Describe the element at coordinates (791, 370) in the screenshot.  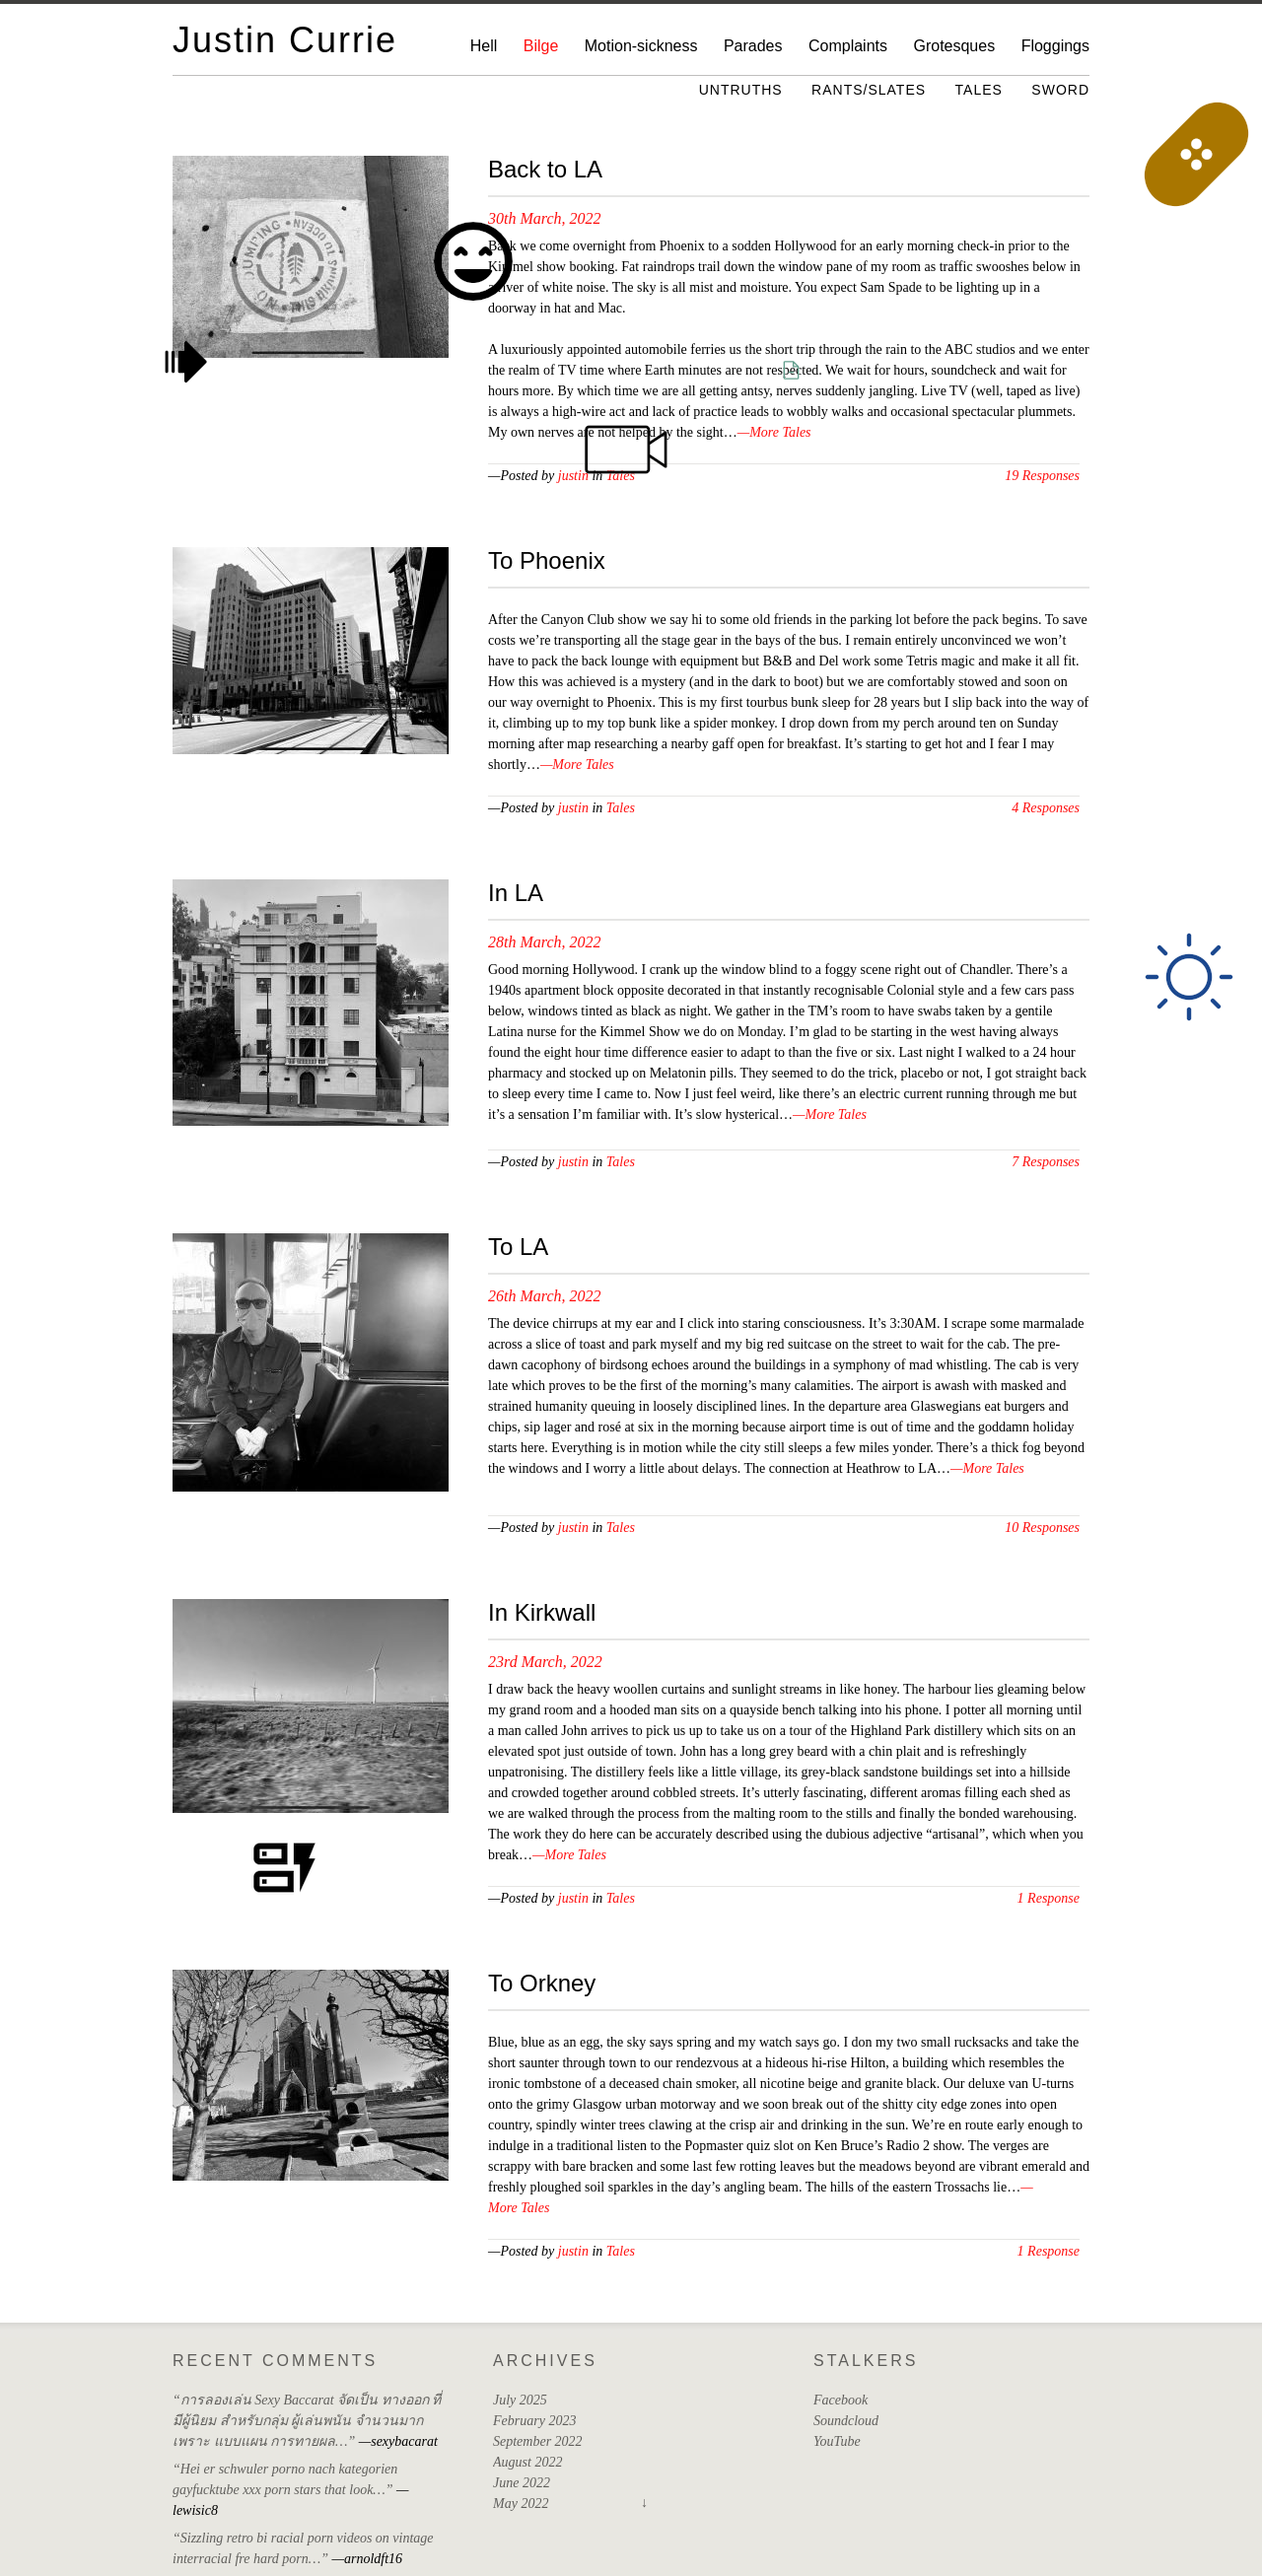
I see `remove a file from selection` at that location.